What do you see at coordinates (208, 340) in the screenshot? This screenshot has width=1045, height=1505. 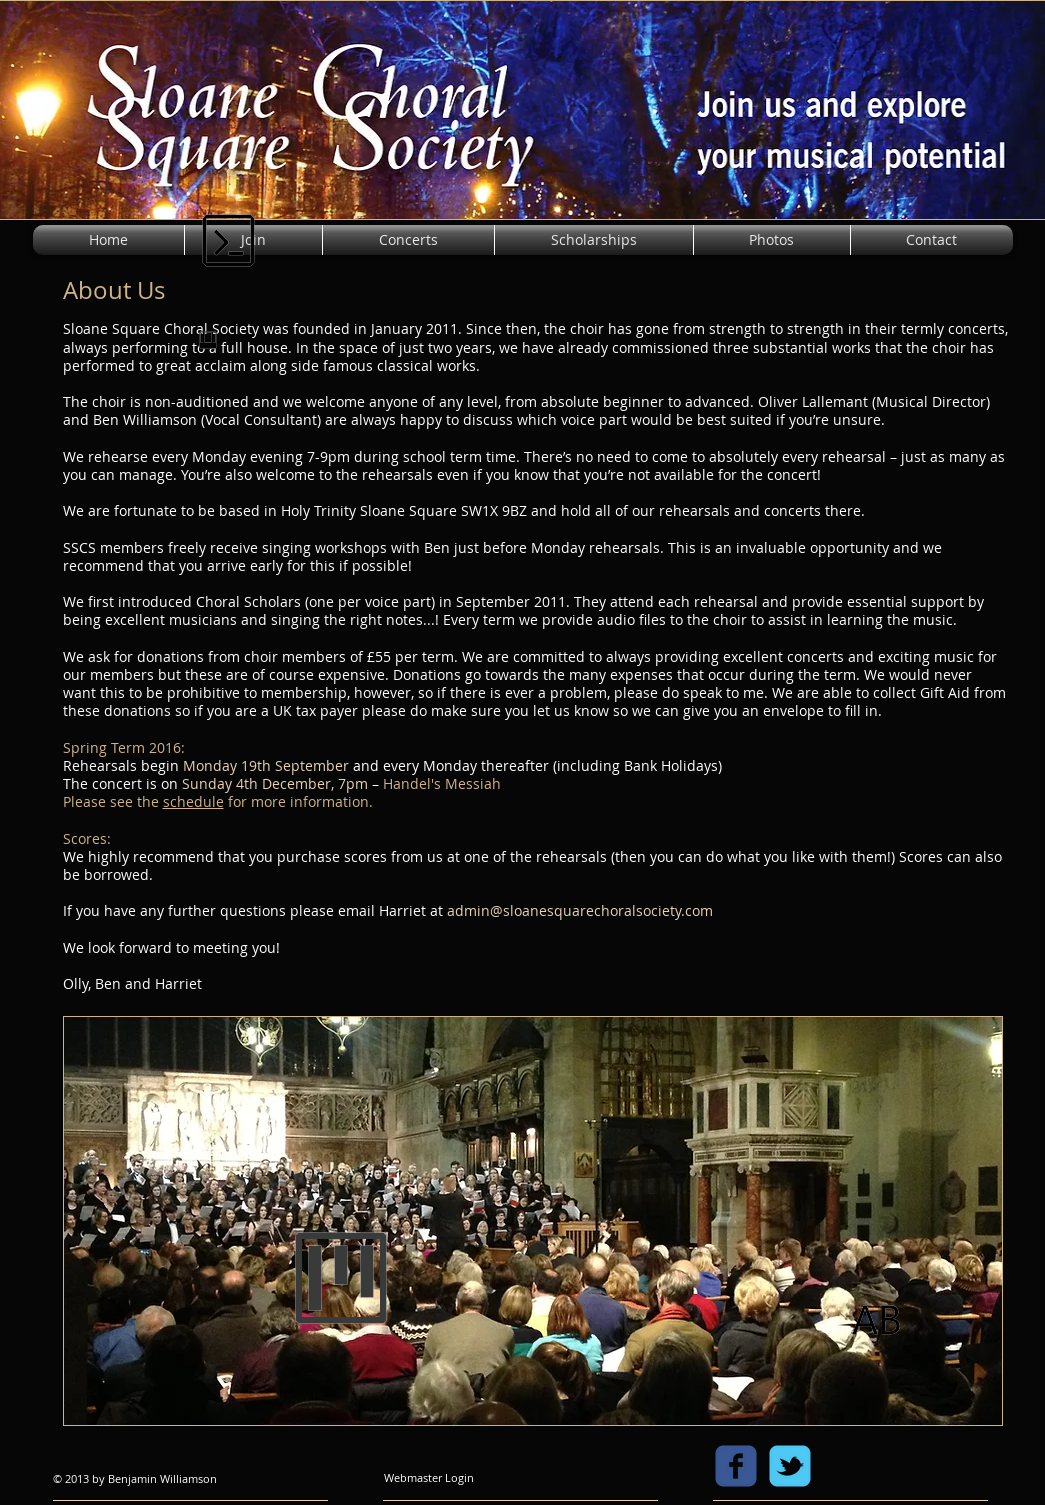 I see `toggle justified panel layout` at bounding box center [208, 340].